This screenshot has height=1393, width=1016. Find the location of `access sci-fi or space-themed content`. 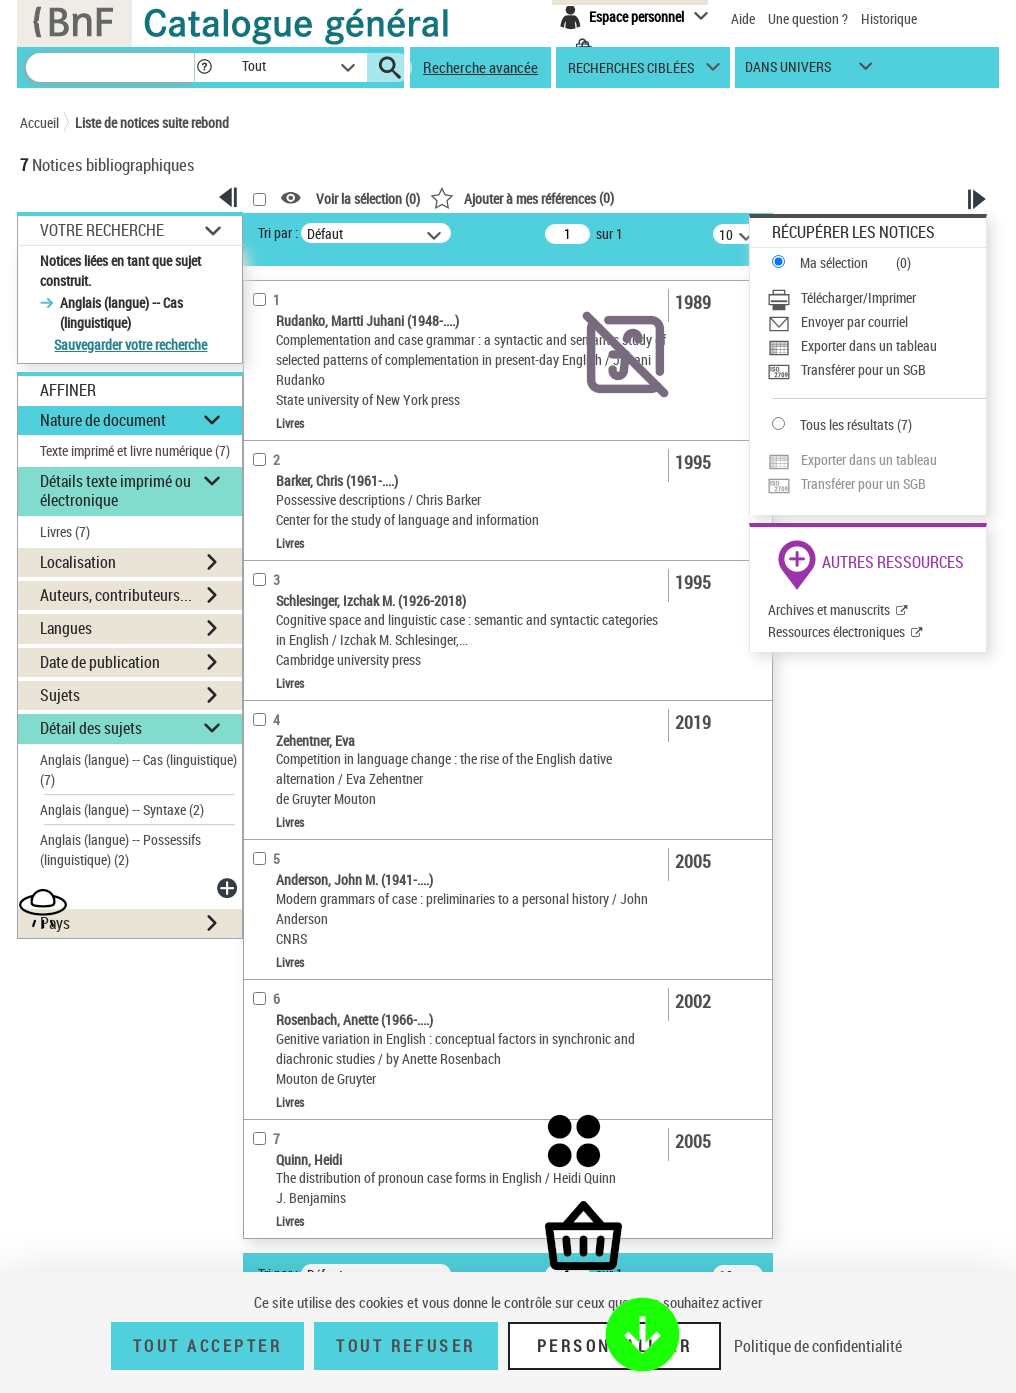

access sci-fi or space-themed content is located at coordinates (43, 908).